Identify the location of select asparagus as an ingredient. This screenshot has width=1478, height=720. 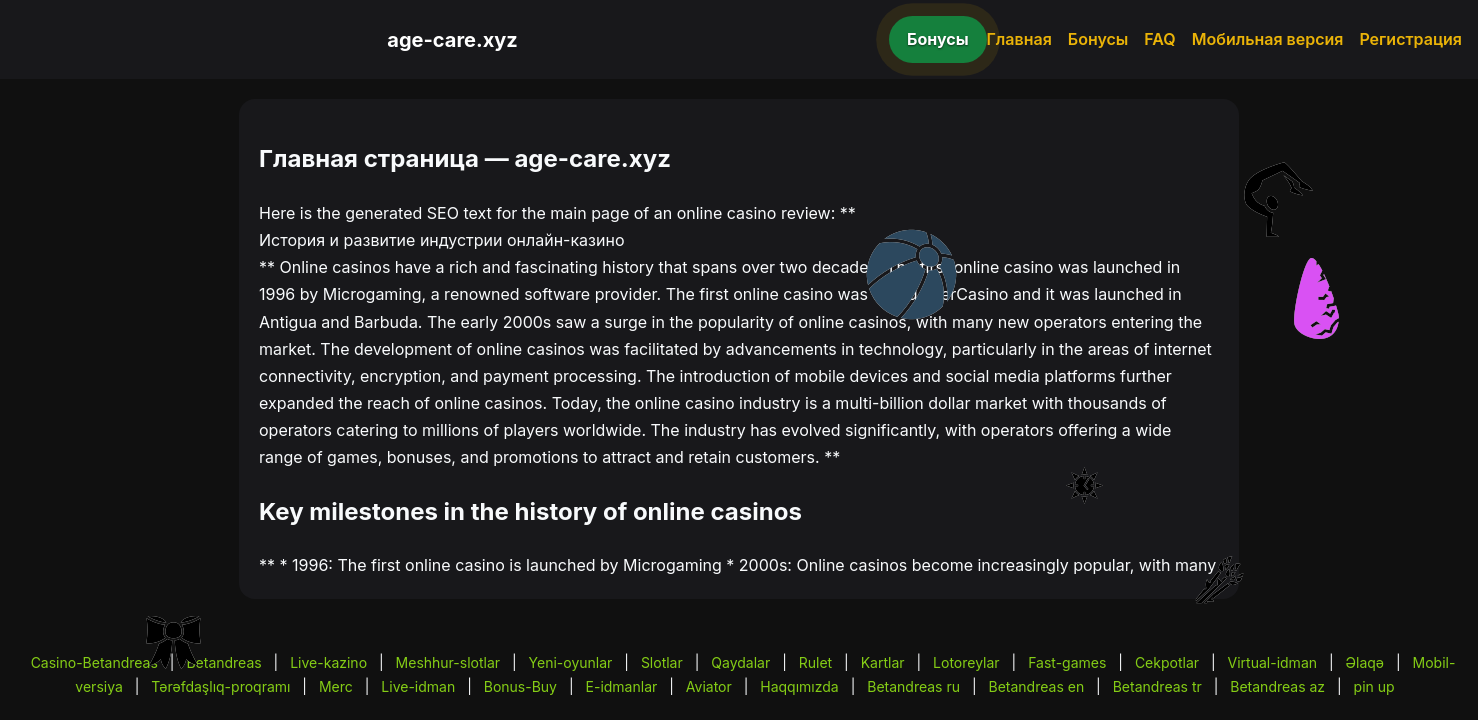
(1219, 579).